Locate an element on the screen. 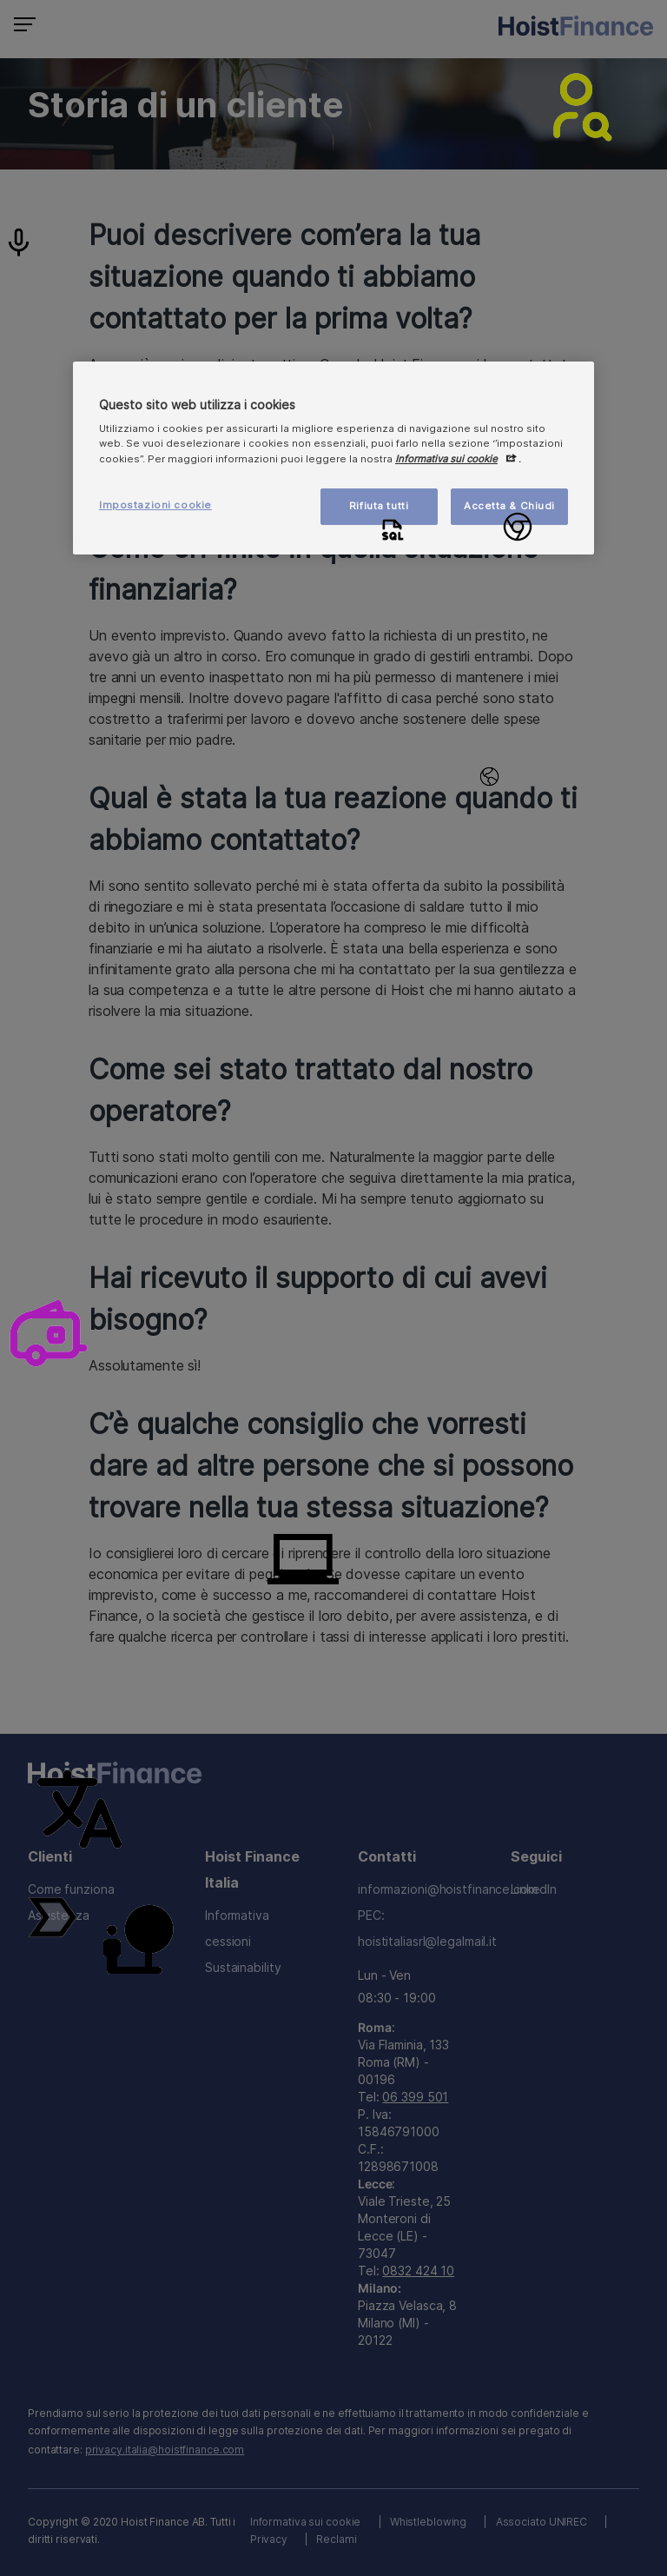 The height and width of the screenshot is (2576, 667). mark as important or priority is located at coordinates (51, 1917).